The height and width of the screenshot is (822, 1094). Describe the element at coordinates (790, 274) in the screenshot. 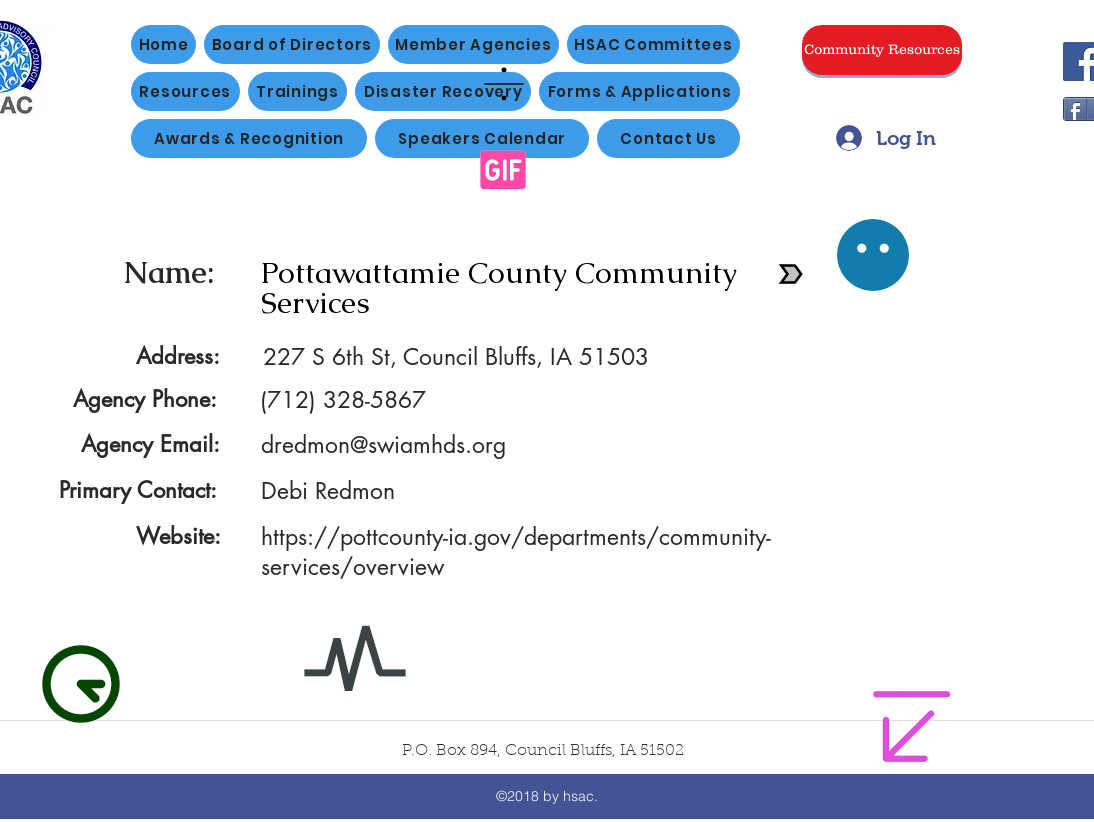

I see `mark as important or priority` at that location.